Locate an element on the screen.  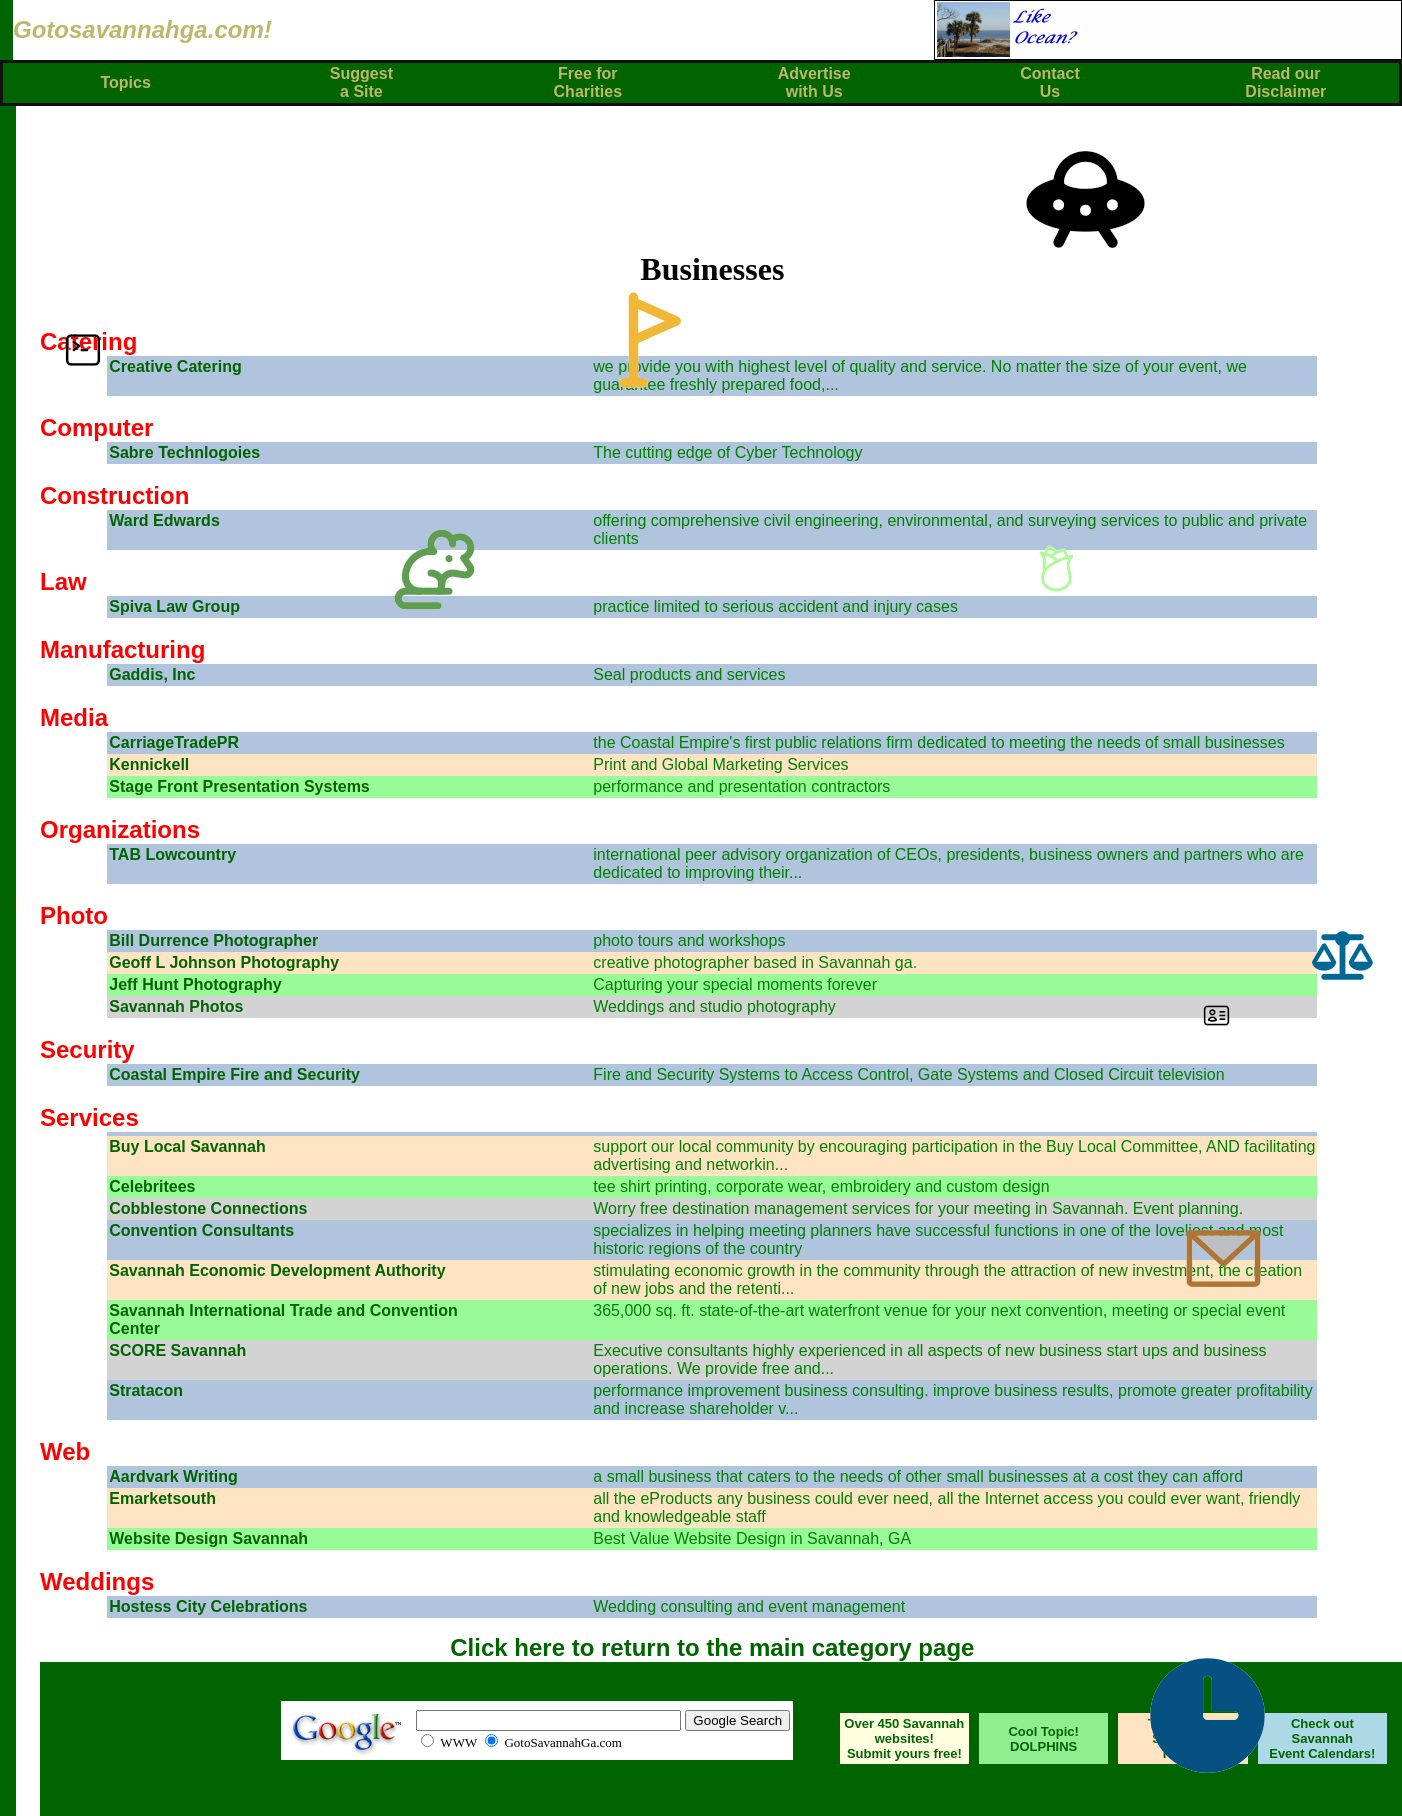
access legal or terms of service information is located at coordinates (1342, 955).